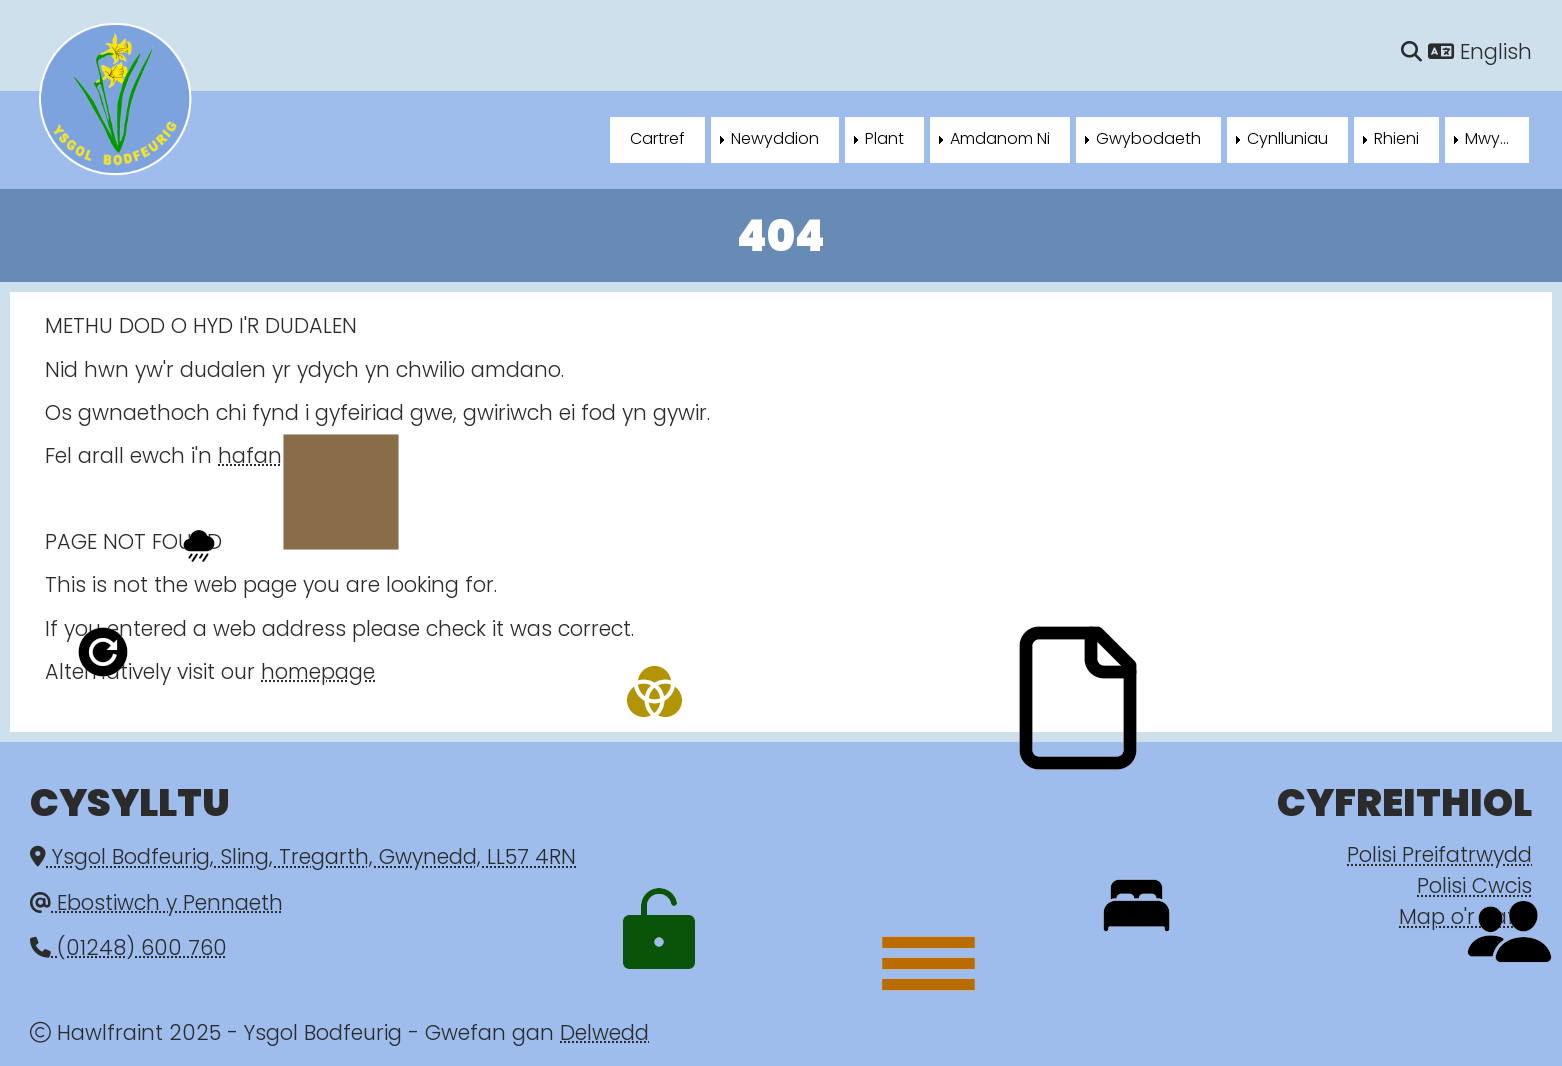 The height and width of the screenshot is (1066, 1562). I want to click on open or view a file, so click(1078, 698).